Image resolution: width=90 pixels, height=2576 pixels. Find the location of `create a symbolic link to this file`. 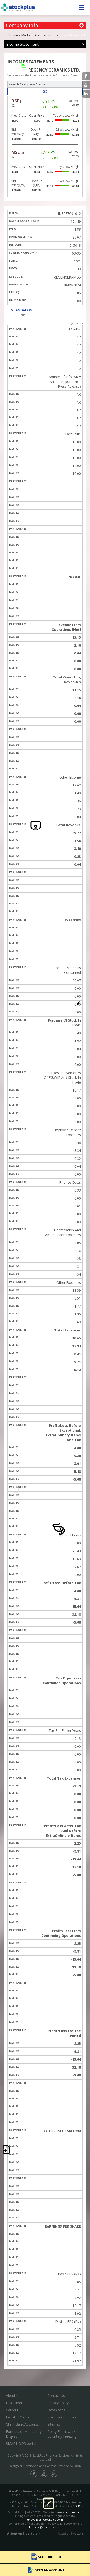

create a symbolic link to this file is located at coordinates (6, 2150).